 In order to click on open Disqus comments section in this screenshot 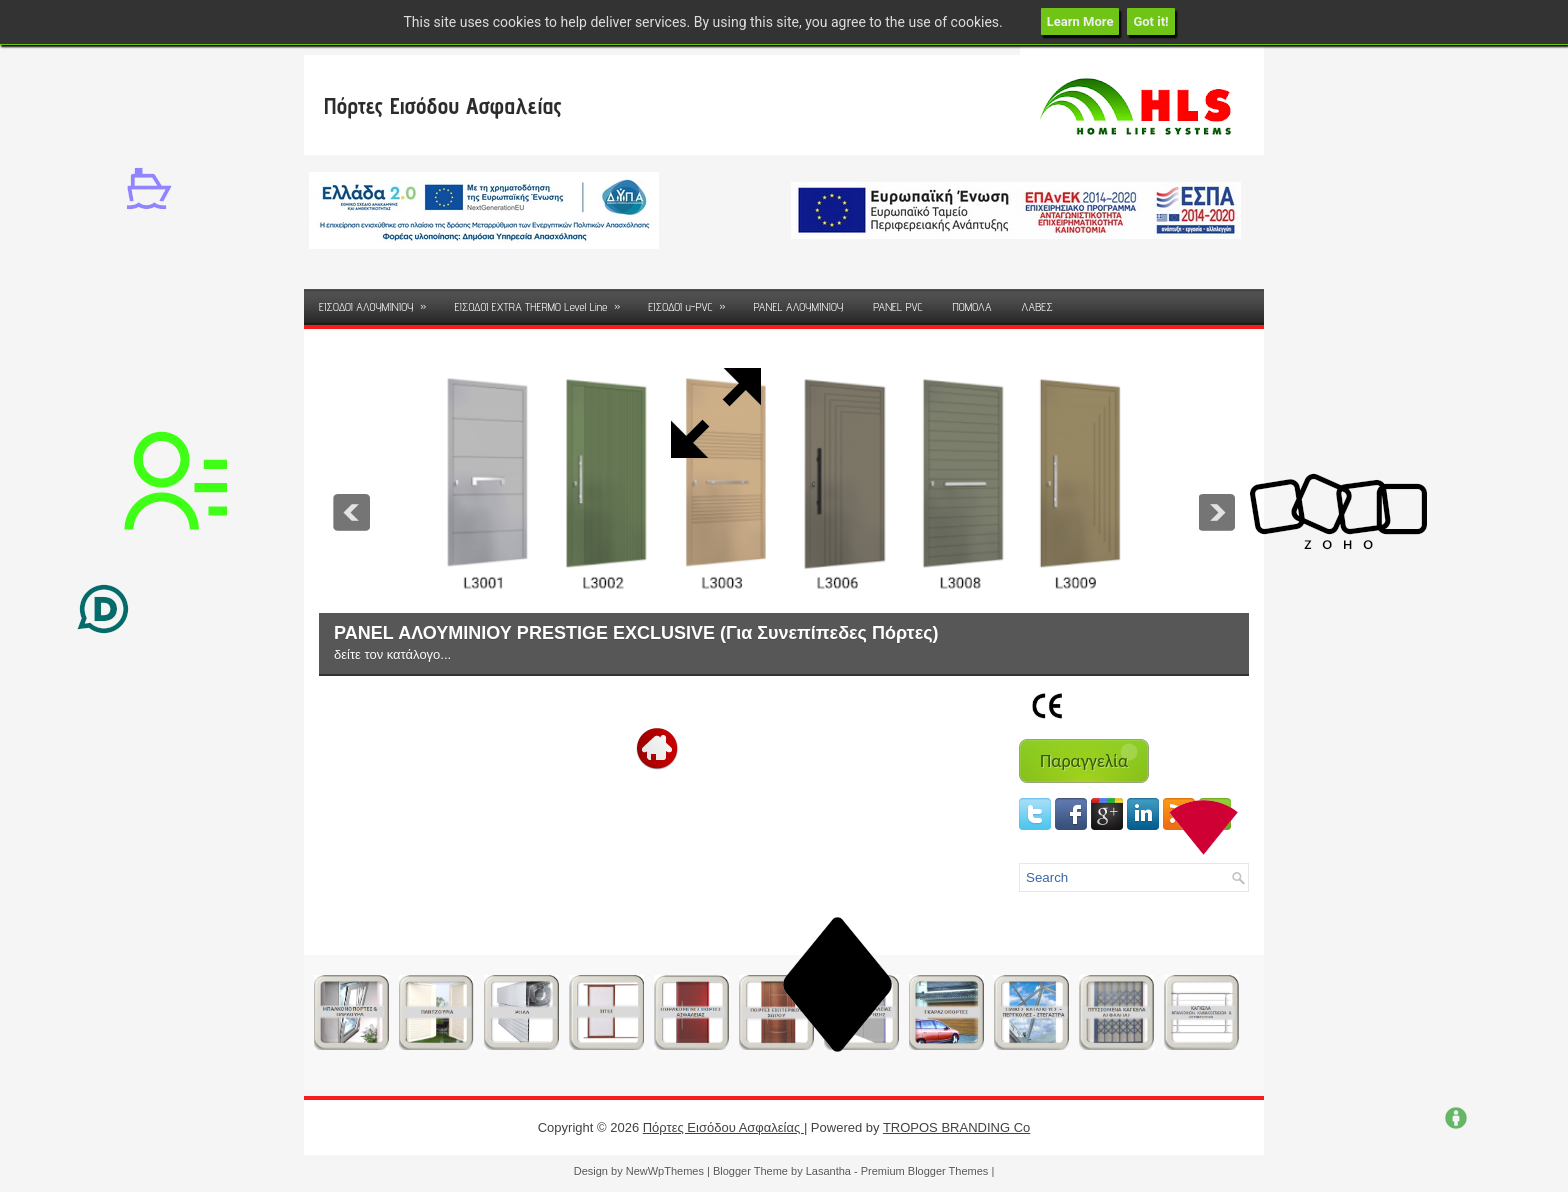, I will do `click(104, 609)`.